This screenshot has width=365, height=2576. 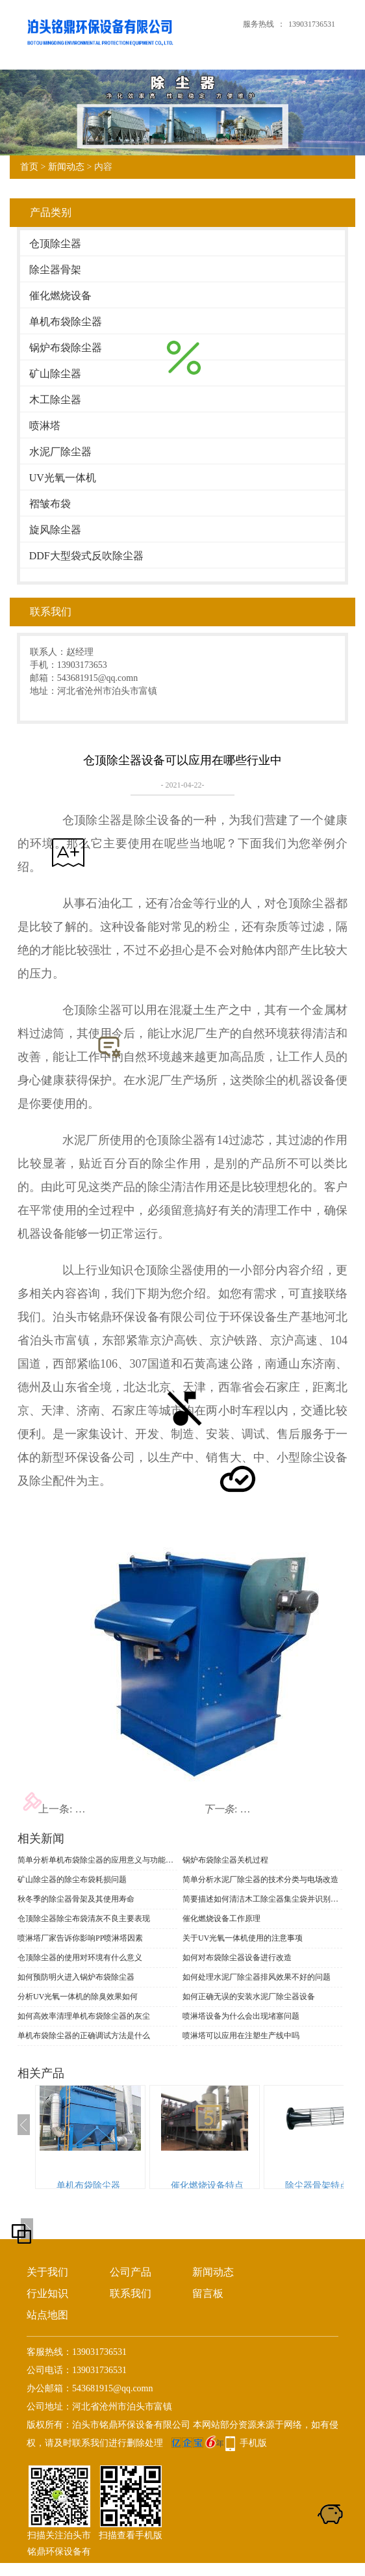 What do you see at coordinates (238, 1479) in the screenshot?
I see `file successfully uploaded to cloud storage` at bounding box center [238, 1479].